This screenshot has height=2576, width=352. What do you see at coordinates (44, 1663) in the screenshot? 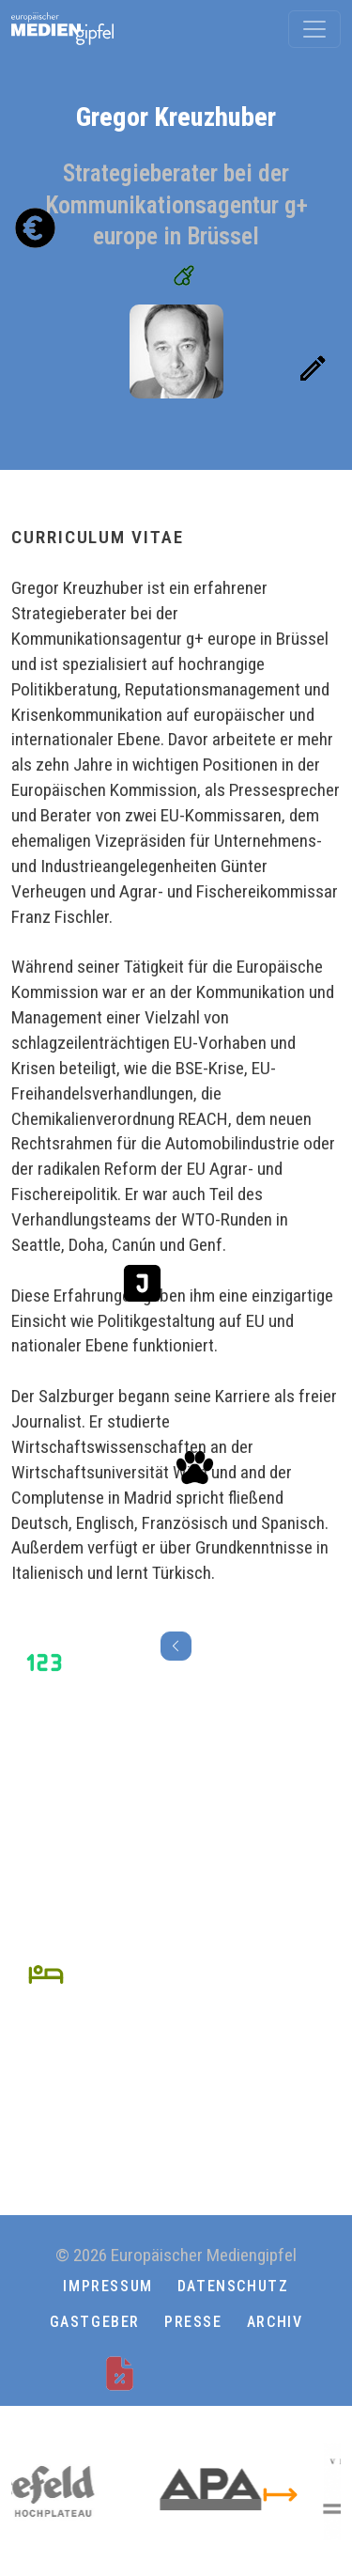
I see `switch to numeric input mode` at bounding box center [44, 1663].